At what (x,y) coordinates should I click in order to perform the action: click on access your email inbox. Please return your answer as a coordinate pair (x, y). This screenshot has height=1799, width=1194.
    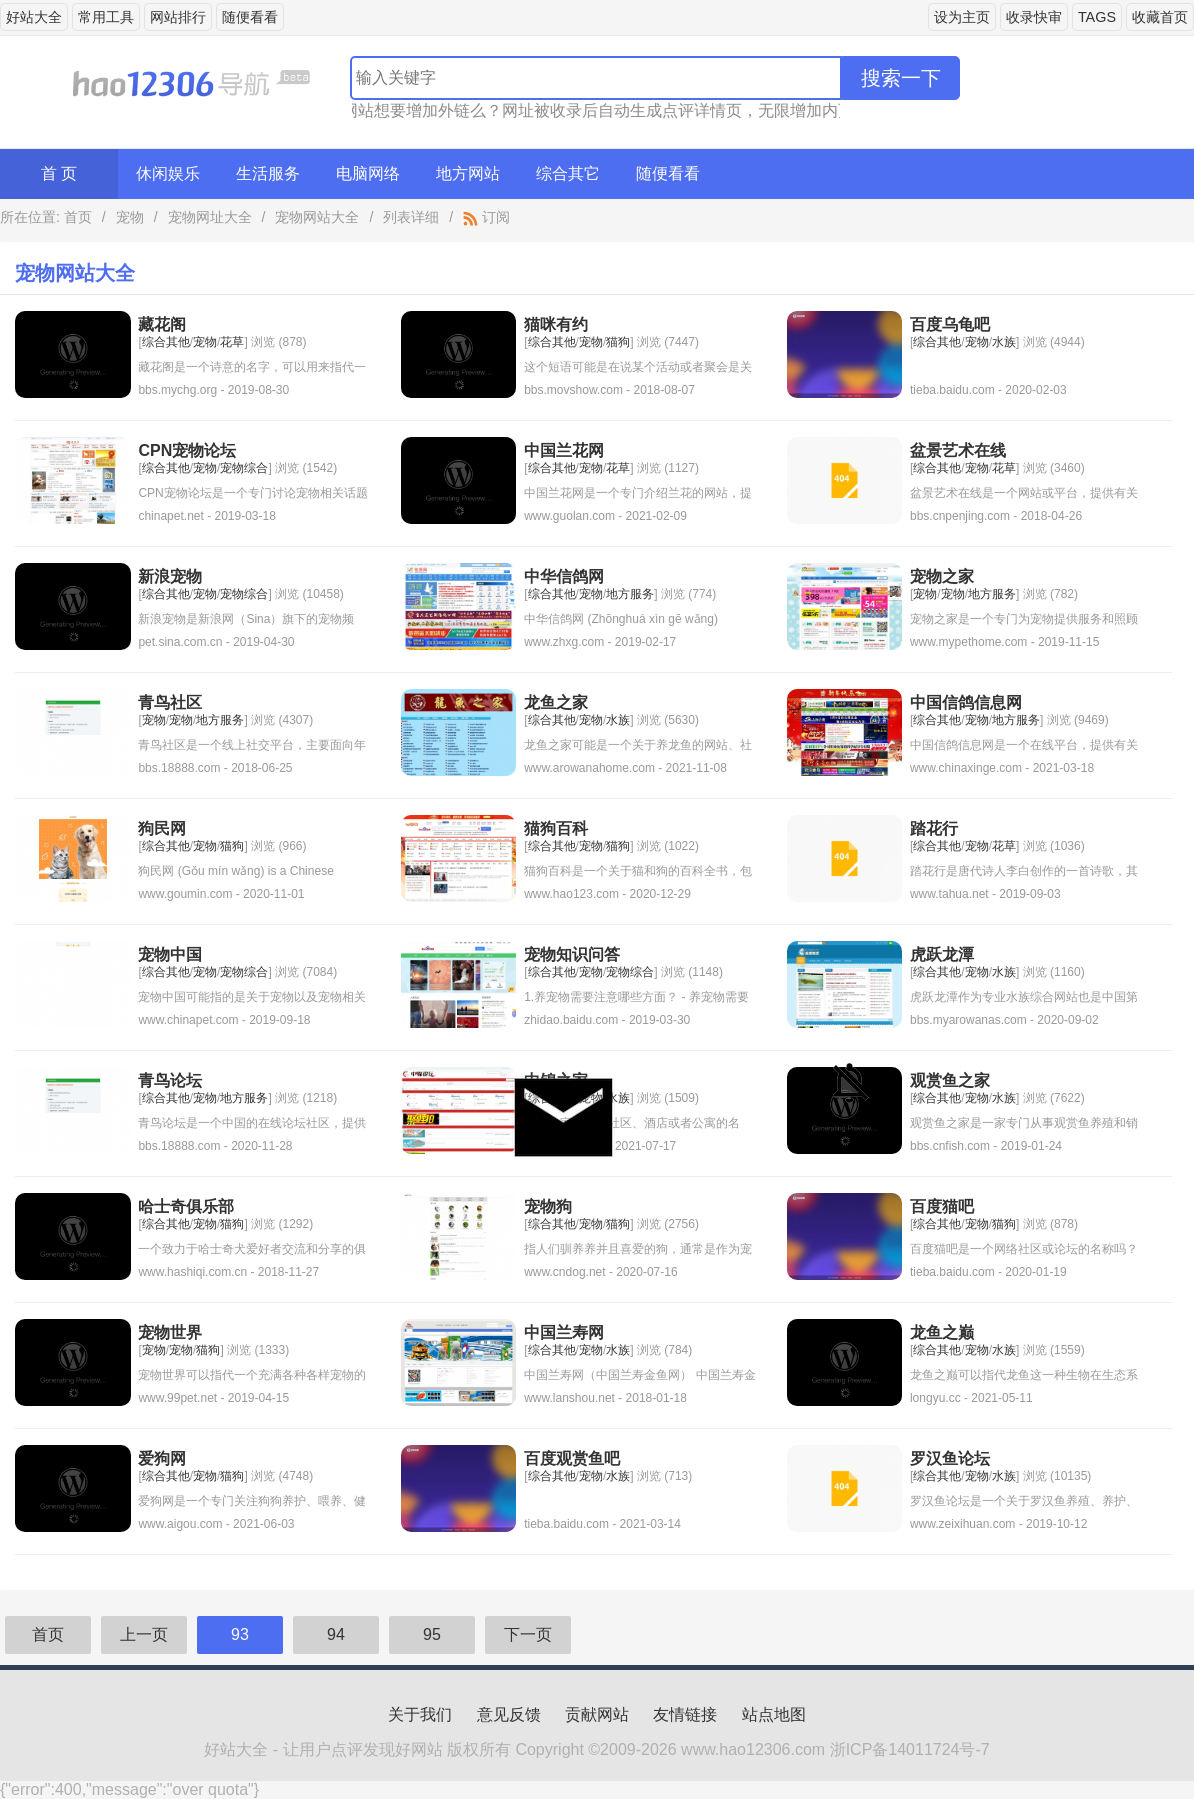
    Looking at the image, I should click on (563, 1117).